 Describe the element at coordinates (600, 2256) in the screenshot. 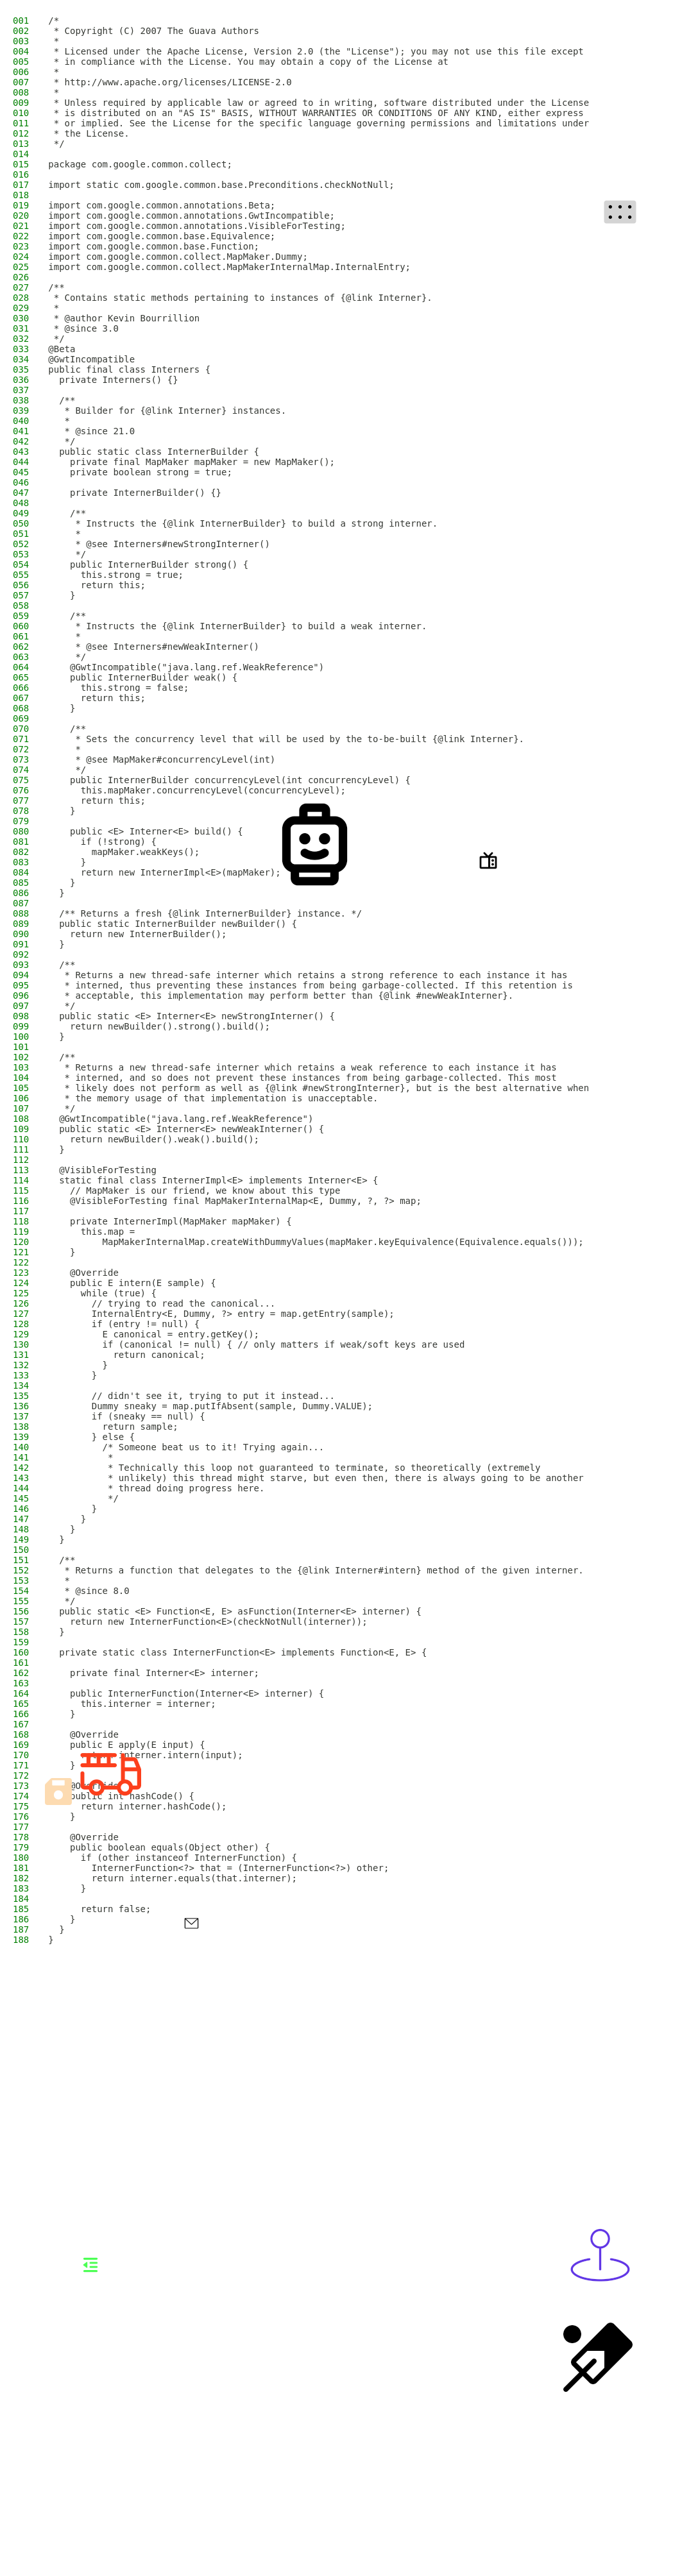

I see `mark a location on the map` at that location.